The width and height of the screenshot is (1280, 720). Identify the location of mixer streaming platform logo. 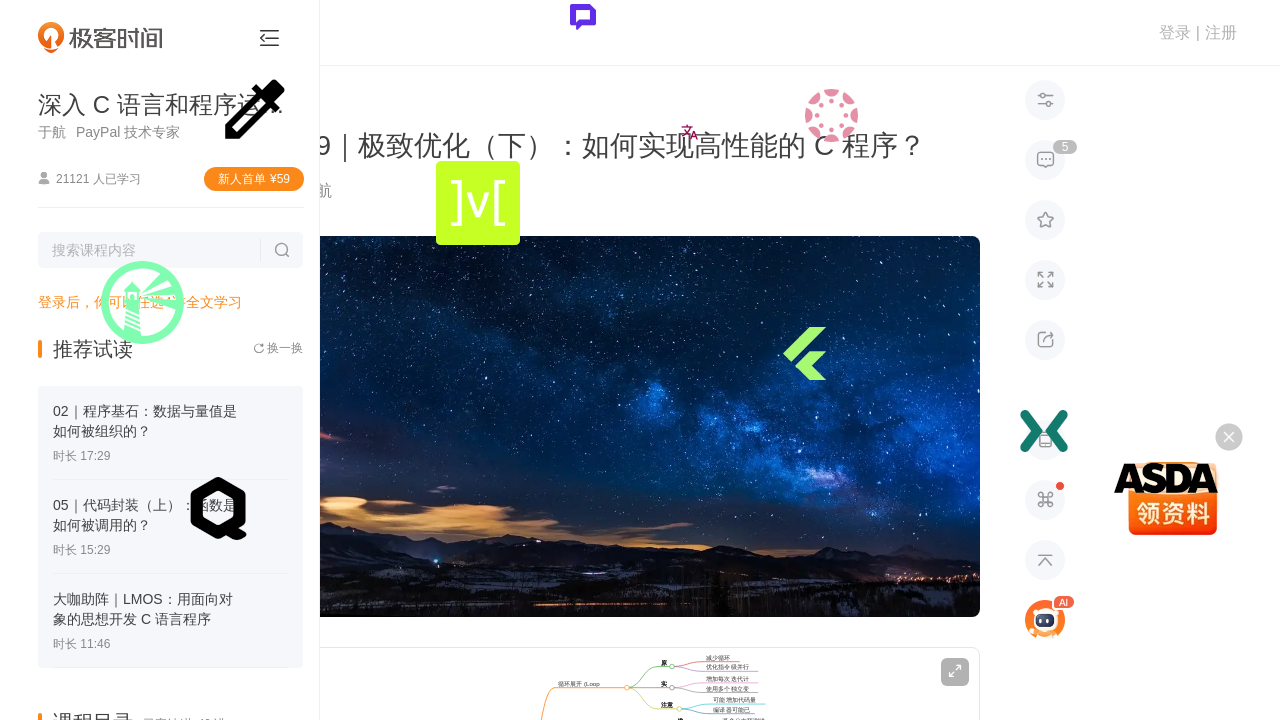
(1044, 431).